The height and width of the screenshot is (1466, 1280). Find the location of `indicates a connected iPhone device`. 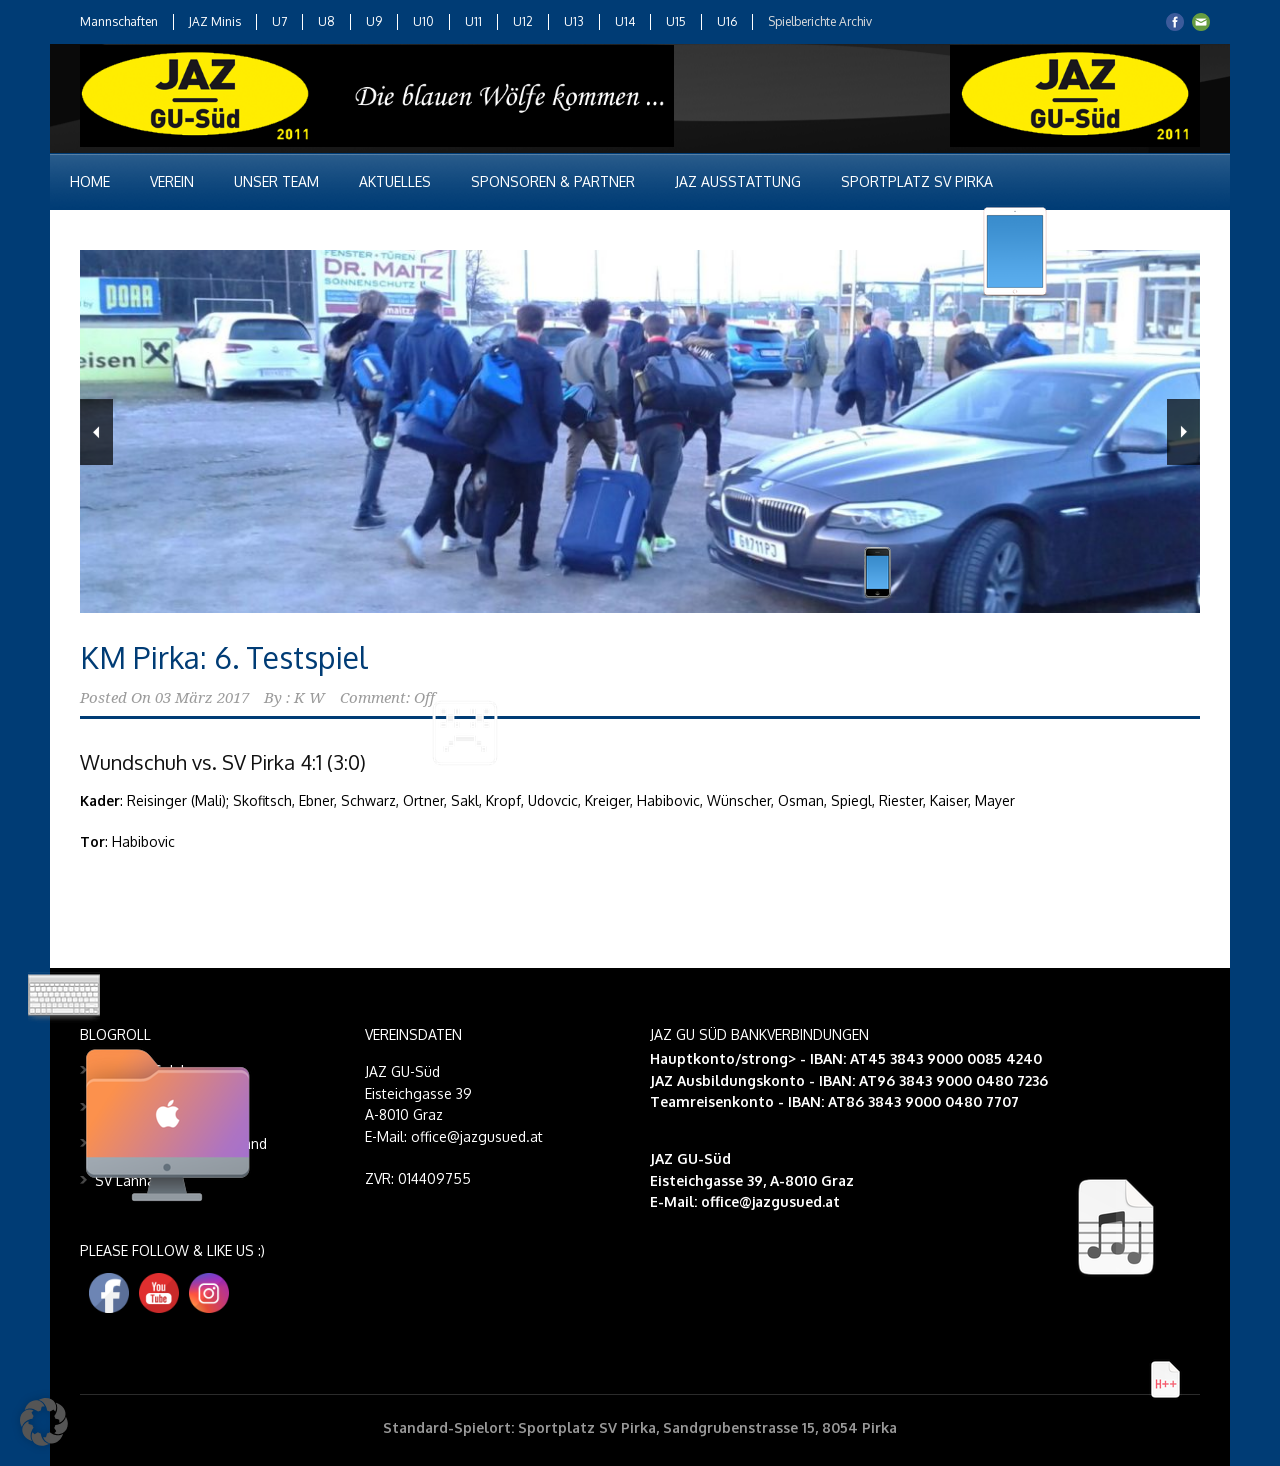

indicates a connected iPhone device is located at coordinates (877, 572).